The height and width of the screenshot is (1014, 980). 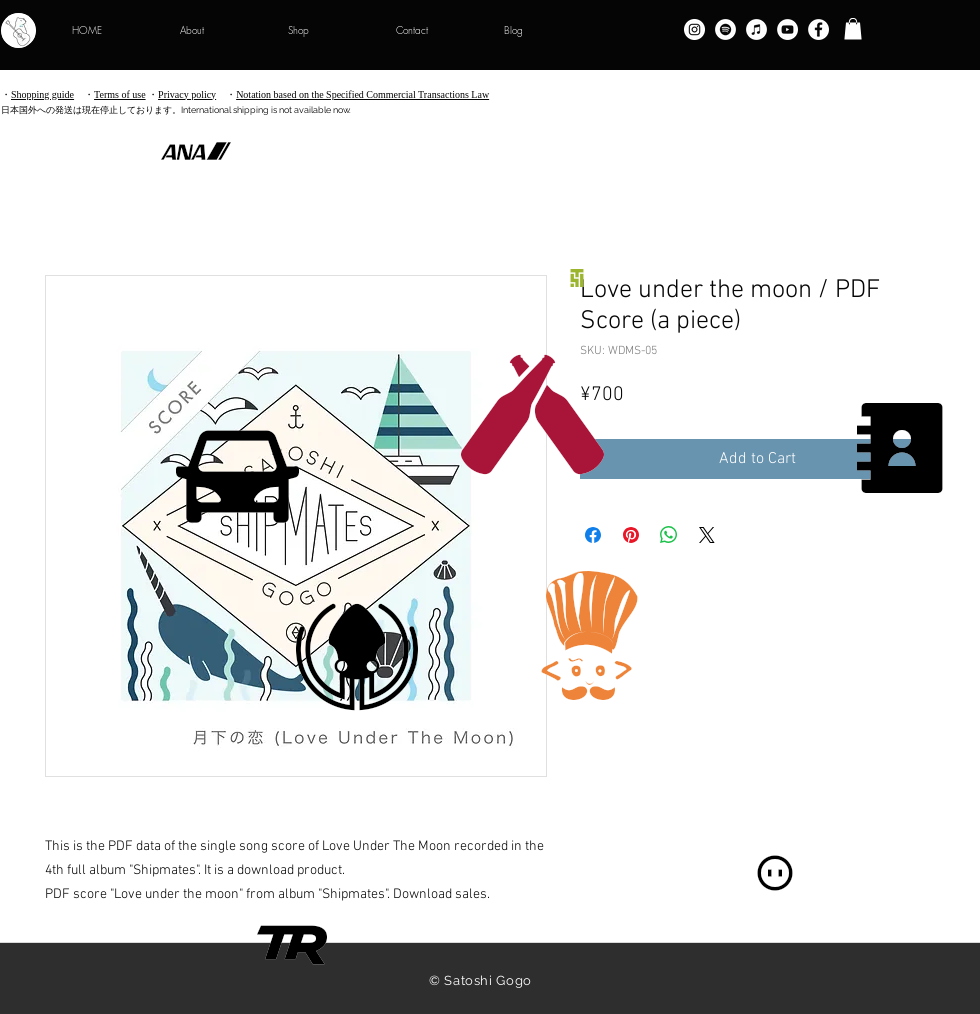 I want to click on visit codechef competitive programming platform, so click(x=589, y=635).